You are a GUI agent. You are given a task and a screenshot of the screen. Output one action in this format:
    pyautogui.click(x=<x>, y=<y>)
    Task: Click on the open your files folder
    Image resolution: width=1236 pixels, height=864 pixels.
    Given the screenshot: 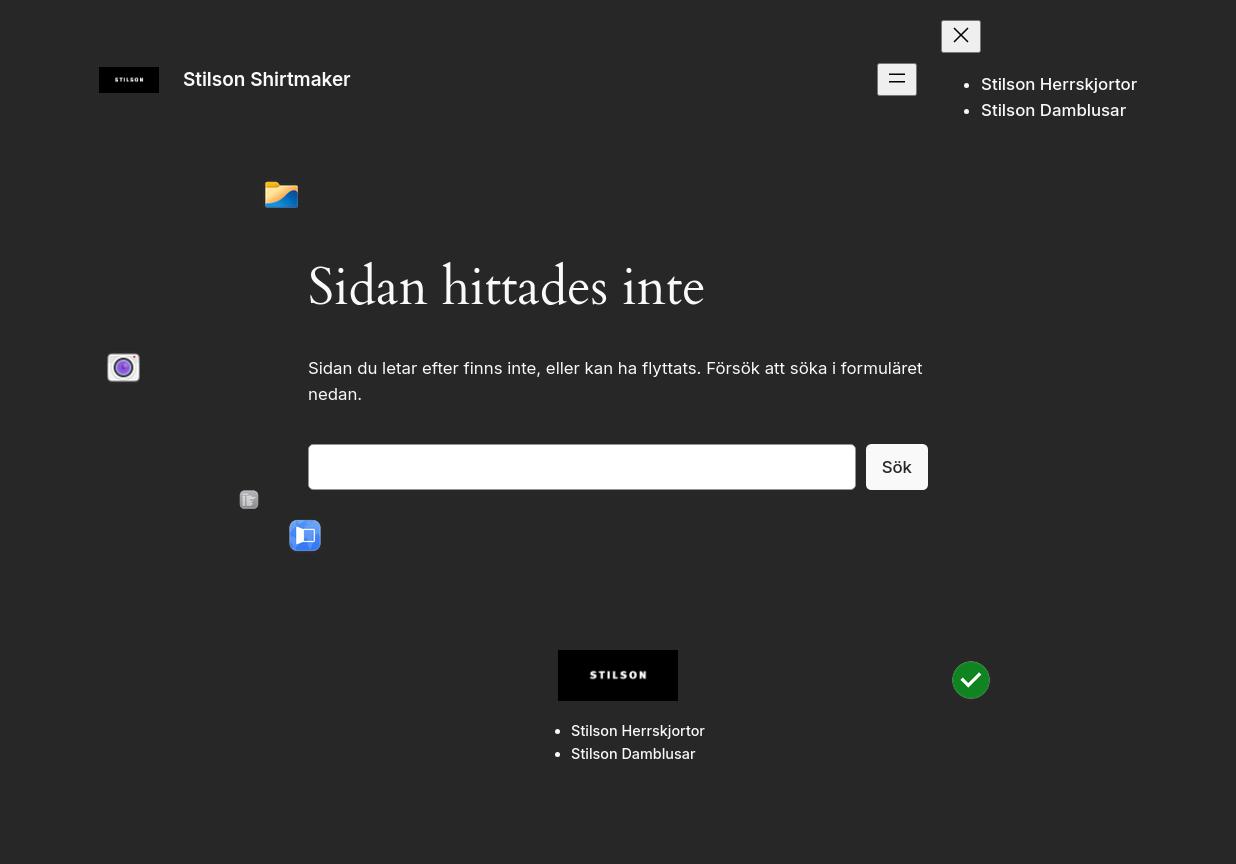 What is the action you would take?
    pyautogui.click(x=281, y=195)
    